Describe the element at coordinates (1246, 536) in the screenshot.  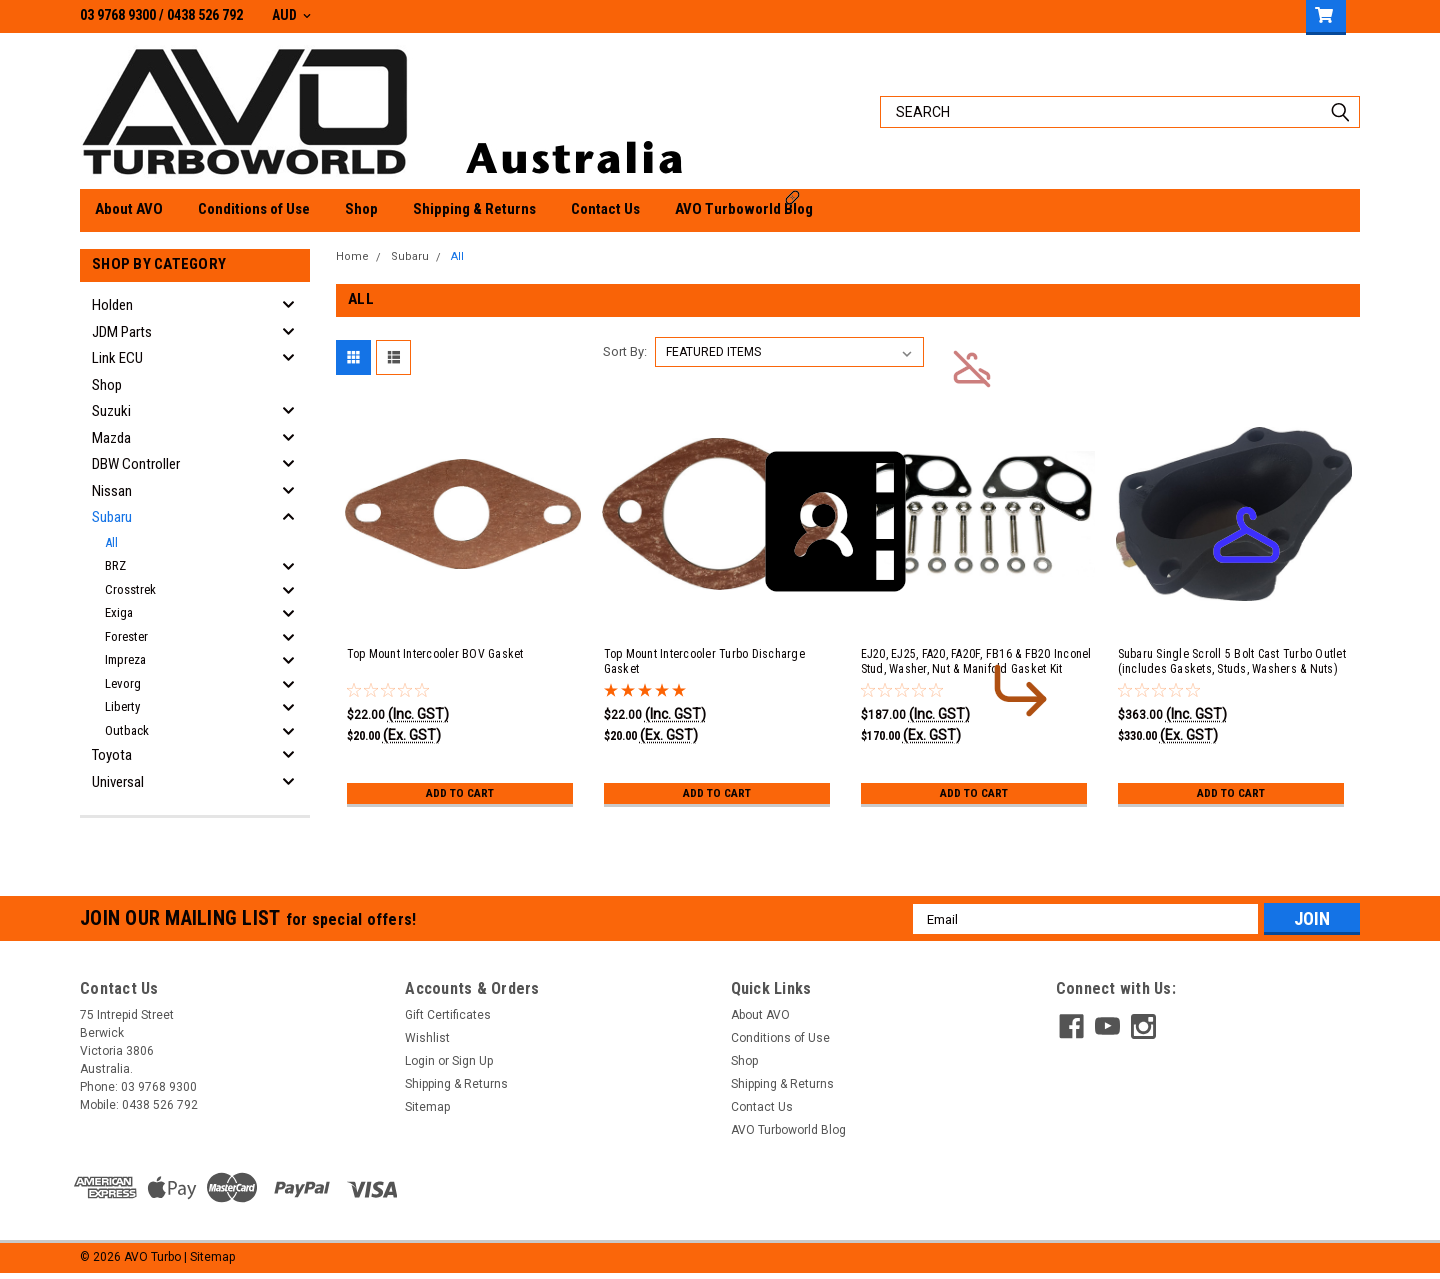
I see `access your wardrobe or closet` at that location.